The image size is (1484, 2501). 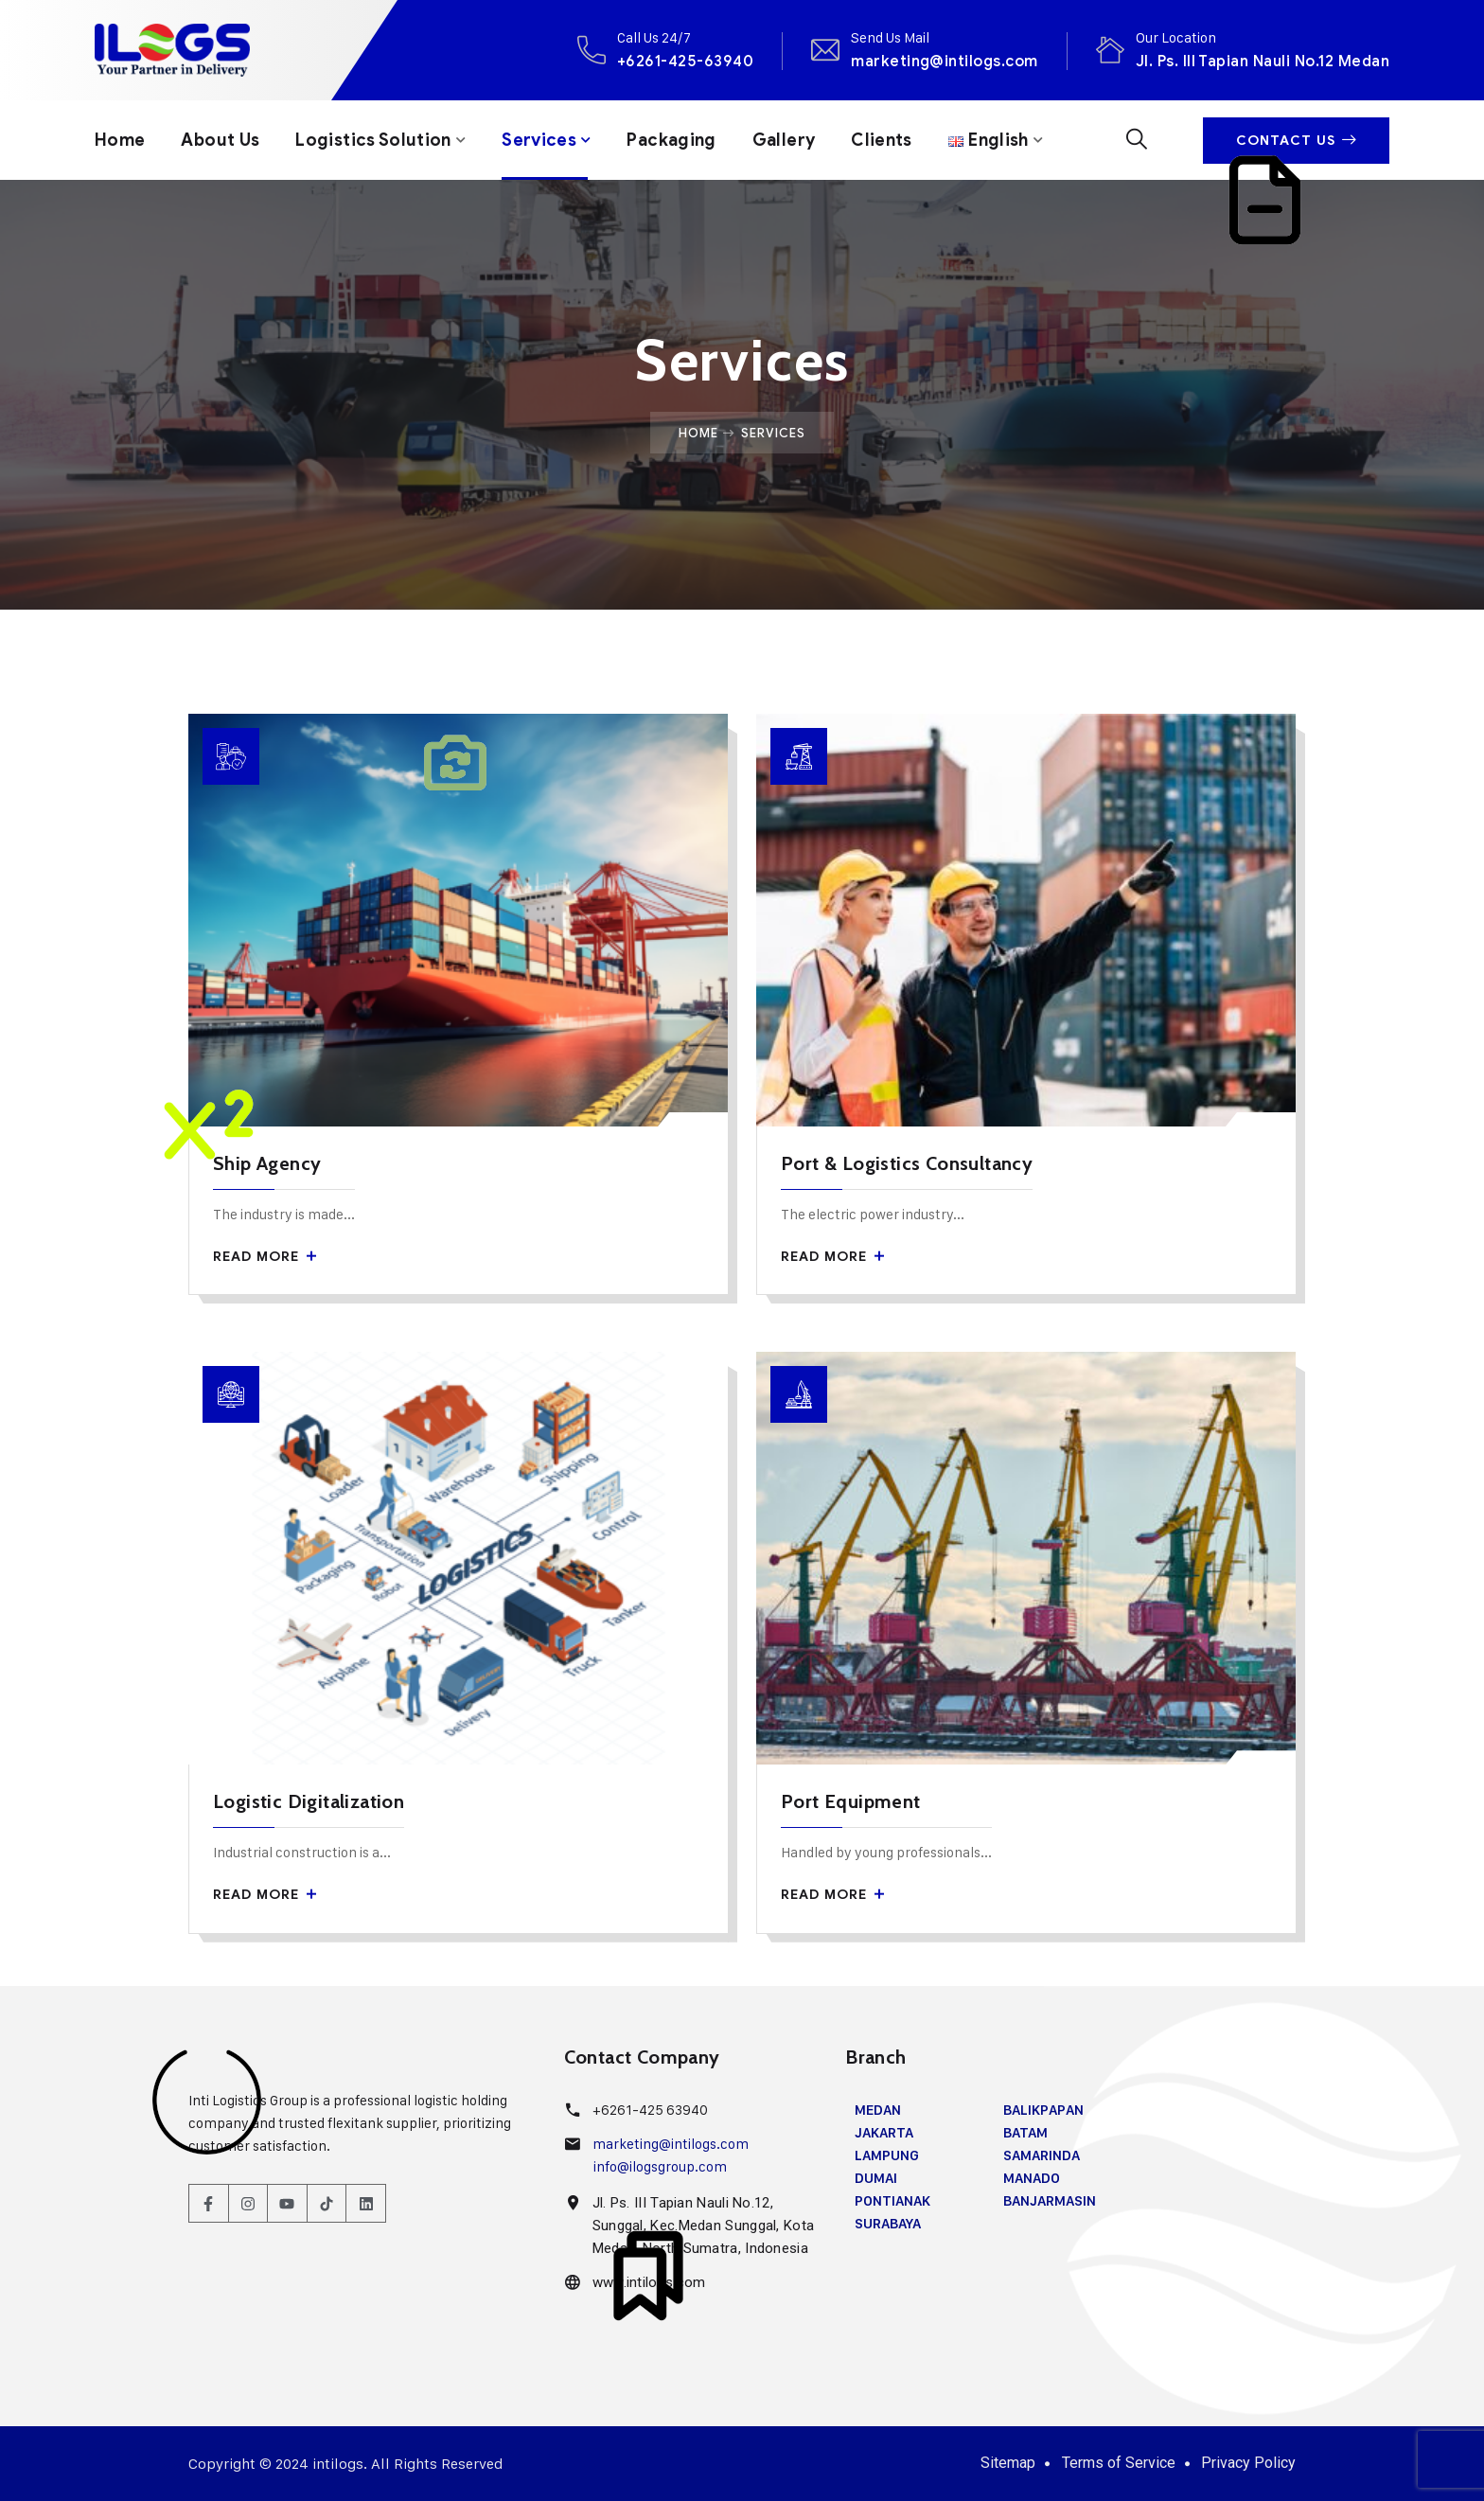 What do you see at coordinates (648, 2276) in the screenshot?
I see `view all saved bookmarks` at bounding box center [648, 2276].